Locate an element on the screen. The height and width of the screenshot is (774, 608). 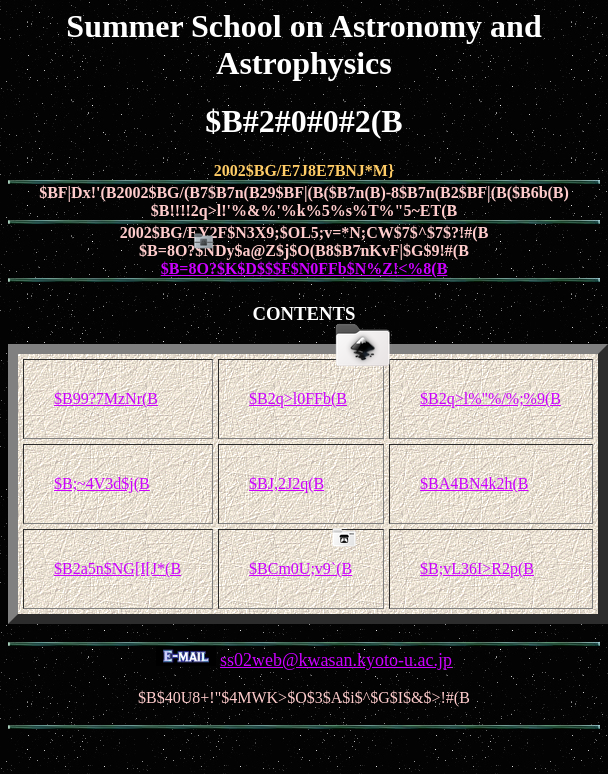
access a password-protected folder is located at coordinates (203, 241).